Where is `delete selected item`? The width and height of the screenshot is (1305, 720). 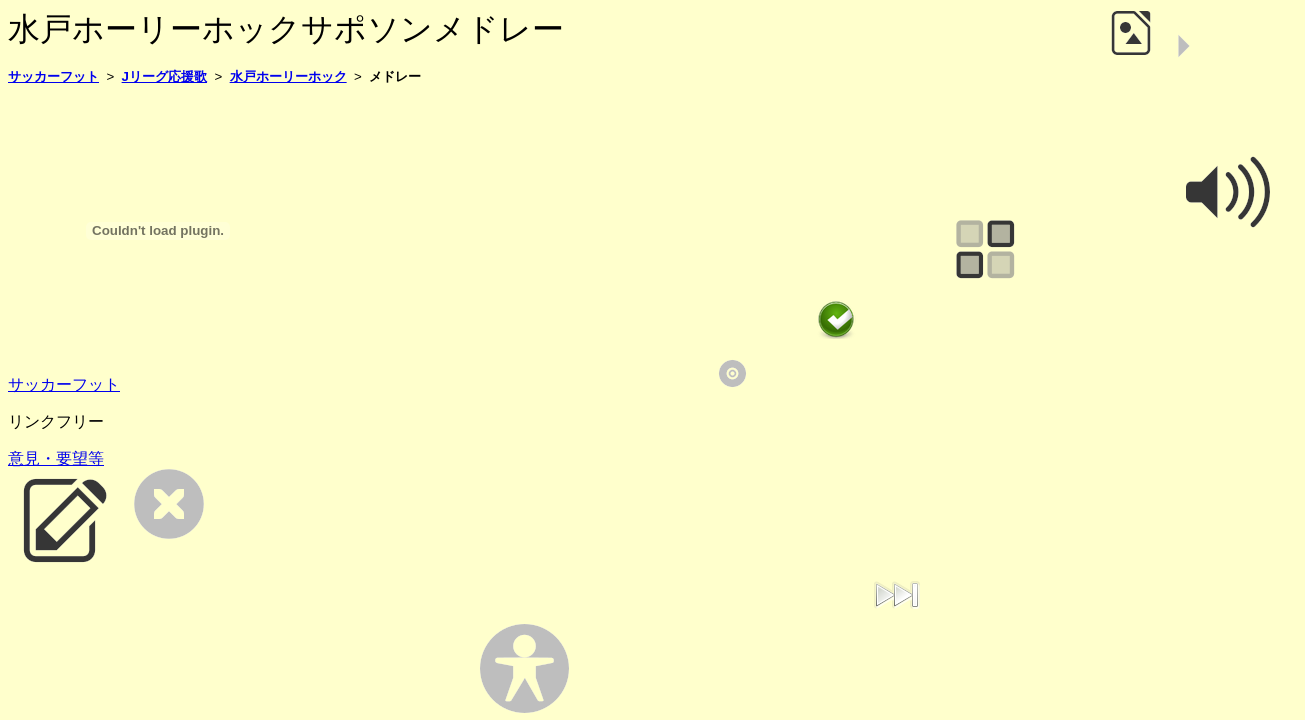 delete selected item is located at coordinates (169, 504).